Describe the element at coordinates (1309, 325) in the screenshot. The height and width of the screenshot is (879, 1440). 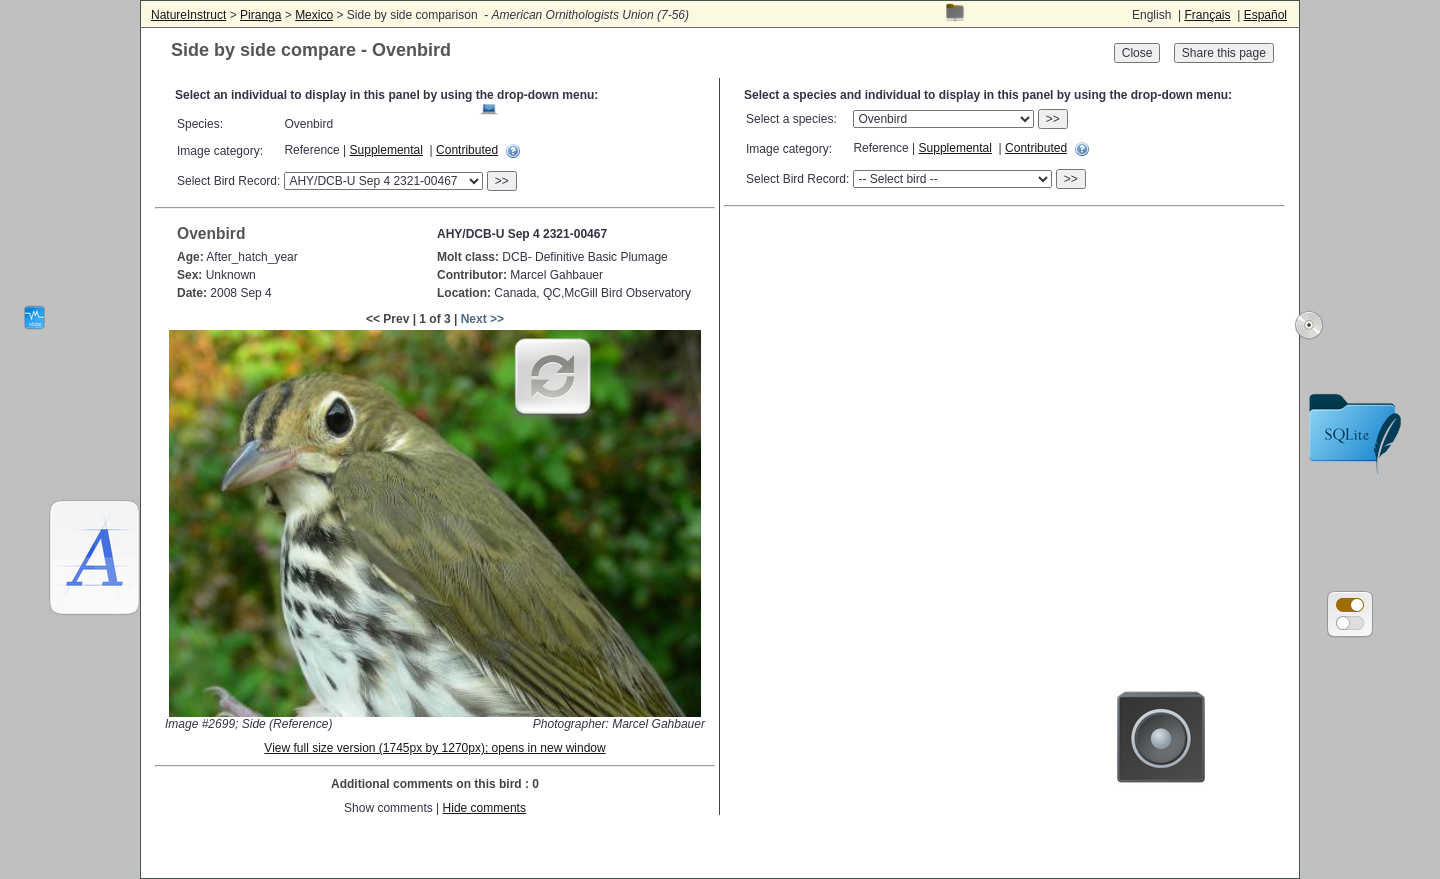
I see `unmount or eject a CD/DVD disc` at that location.